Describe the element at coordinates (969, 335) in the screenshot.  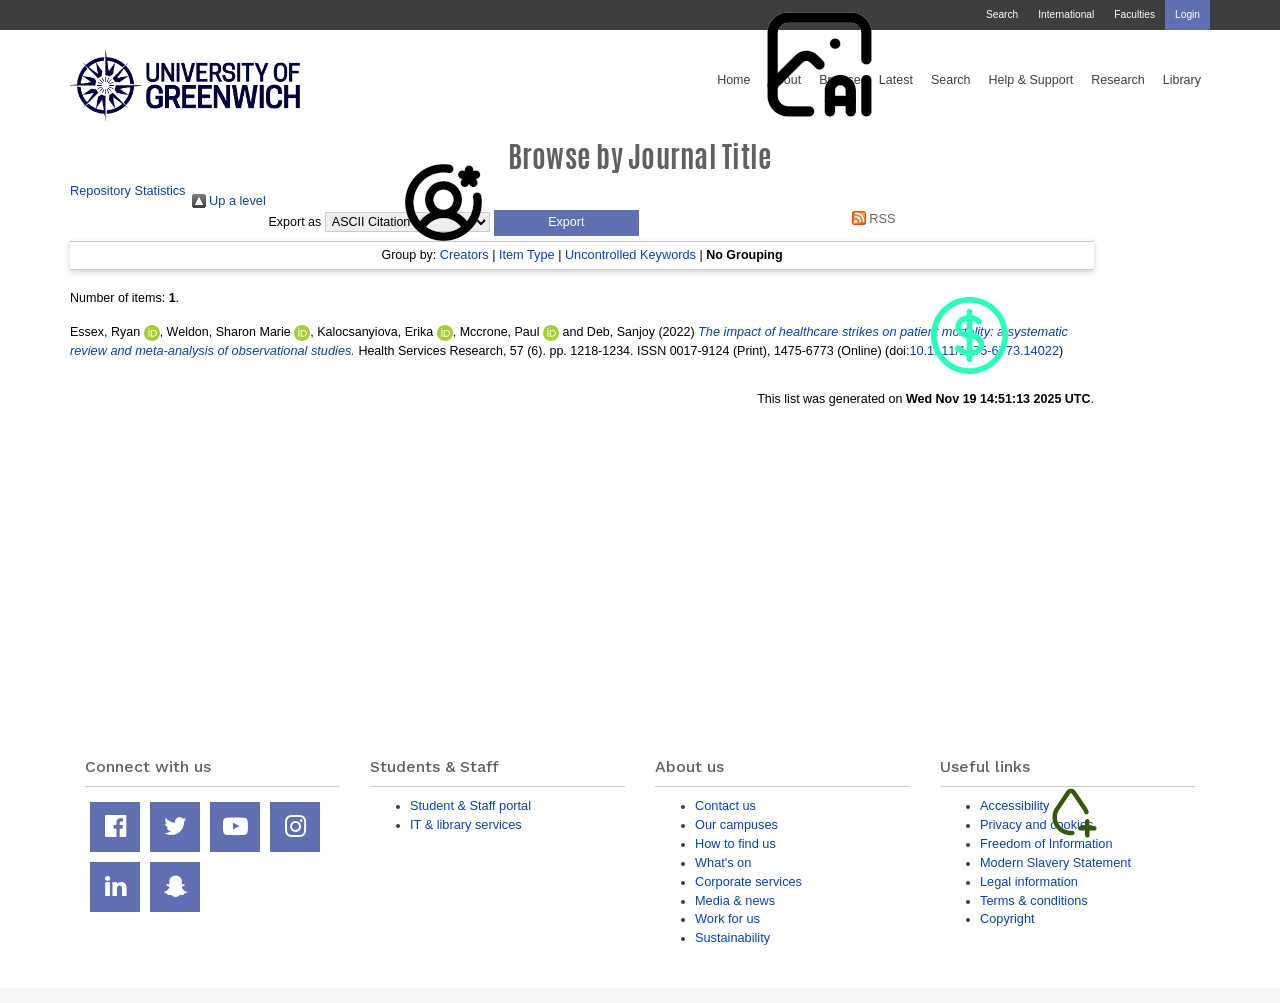
I see `view account balance or financial information` at that location.